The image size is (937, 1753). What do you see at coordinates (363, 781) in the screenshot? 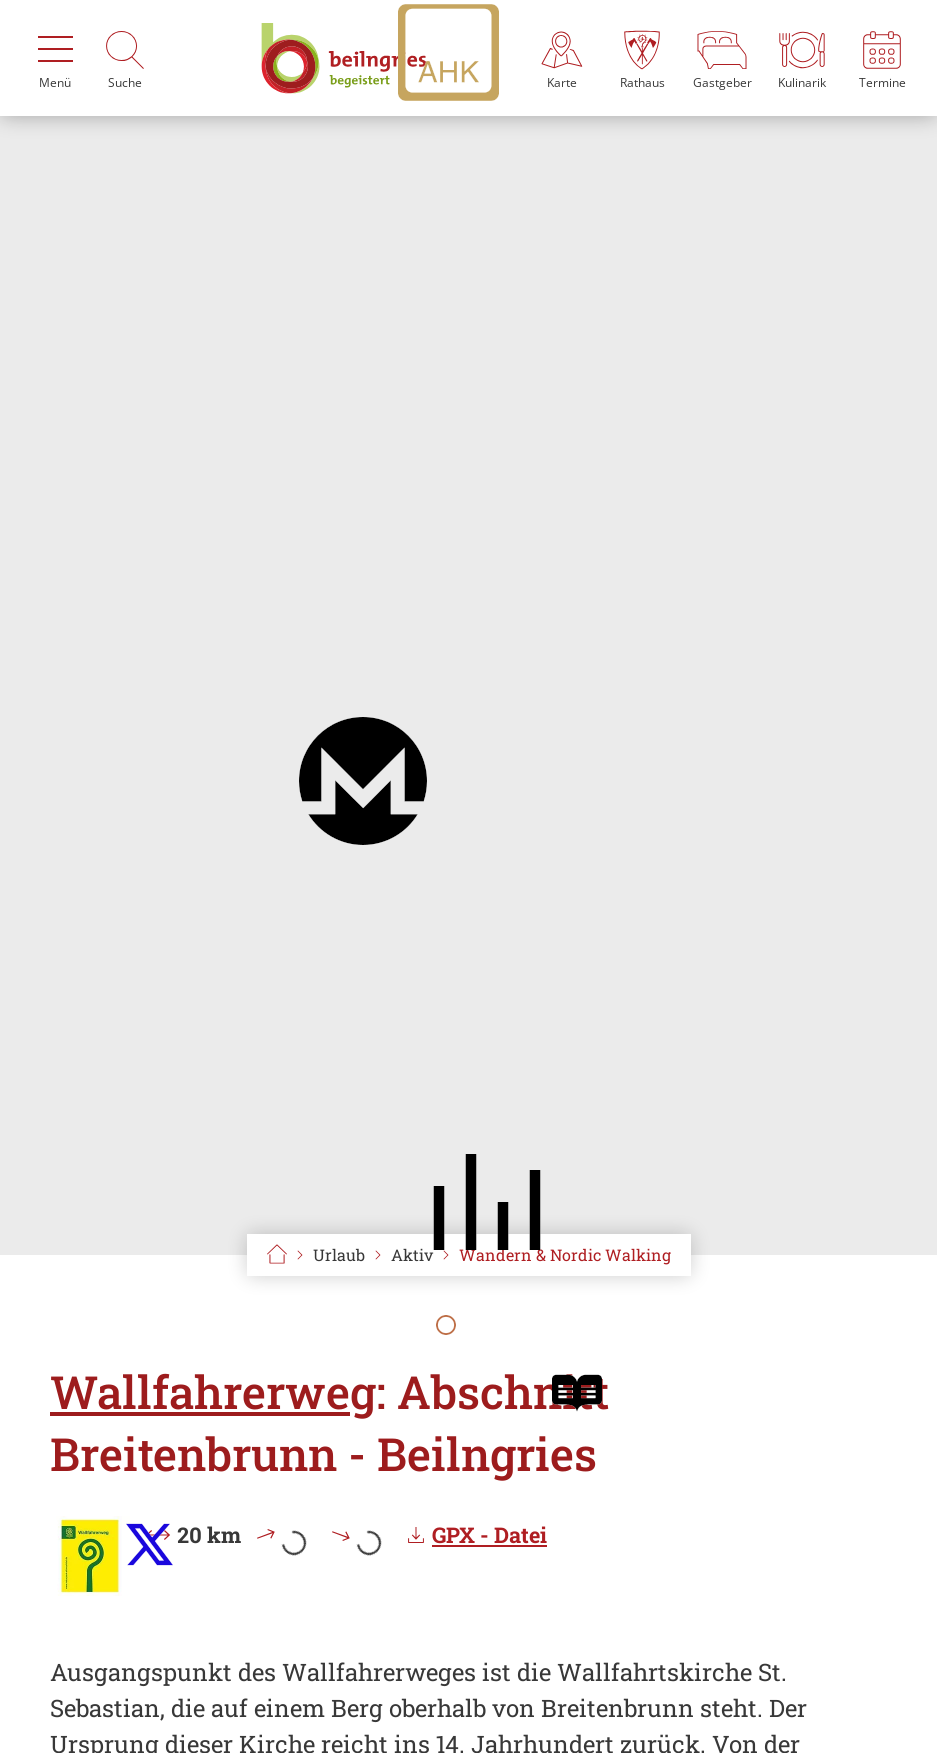
I see `monero cryptocurrency logo` at bounding box center [363, 781].